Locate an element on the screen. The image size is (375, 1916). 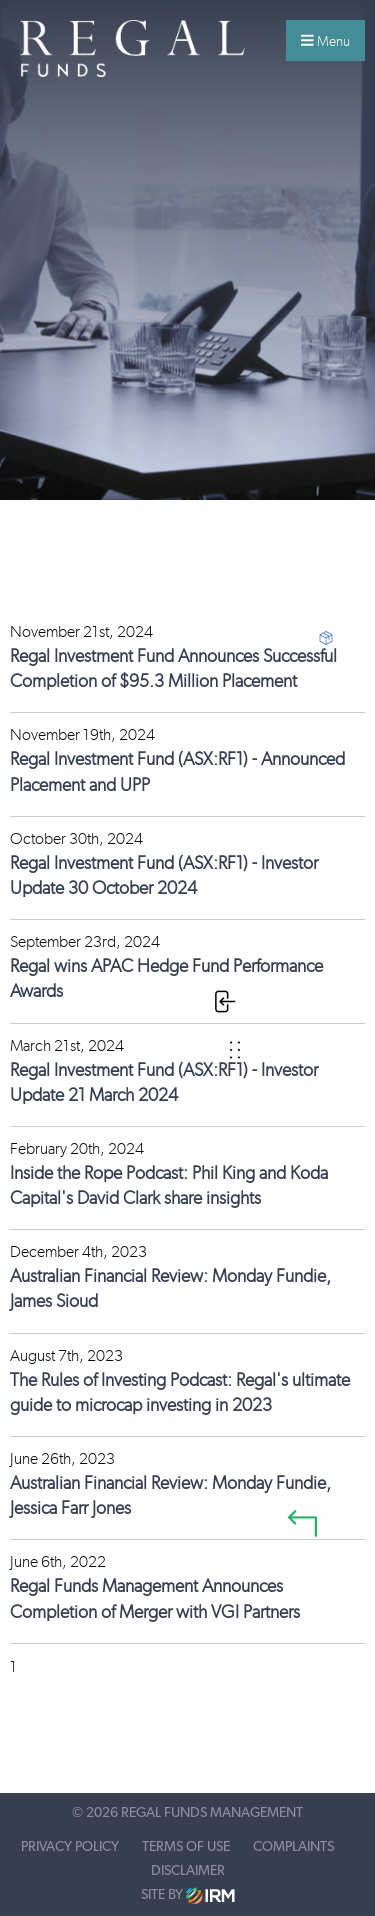
go back to previous screen or step is located at coordinates (302, 1523).